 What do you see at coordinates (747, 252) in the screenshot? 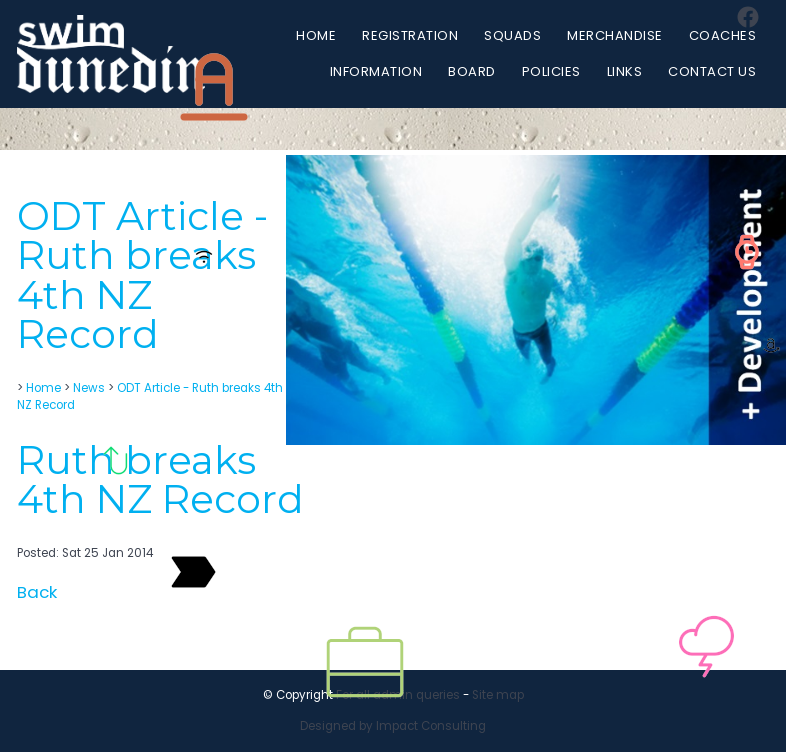
I see `view smartwatch or wearable device settings` at bounding box center [747, 252].